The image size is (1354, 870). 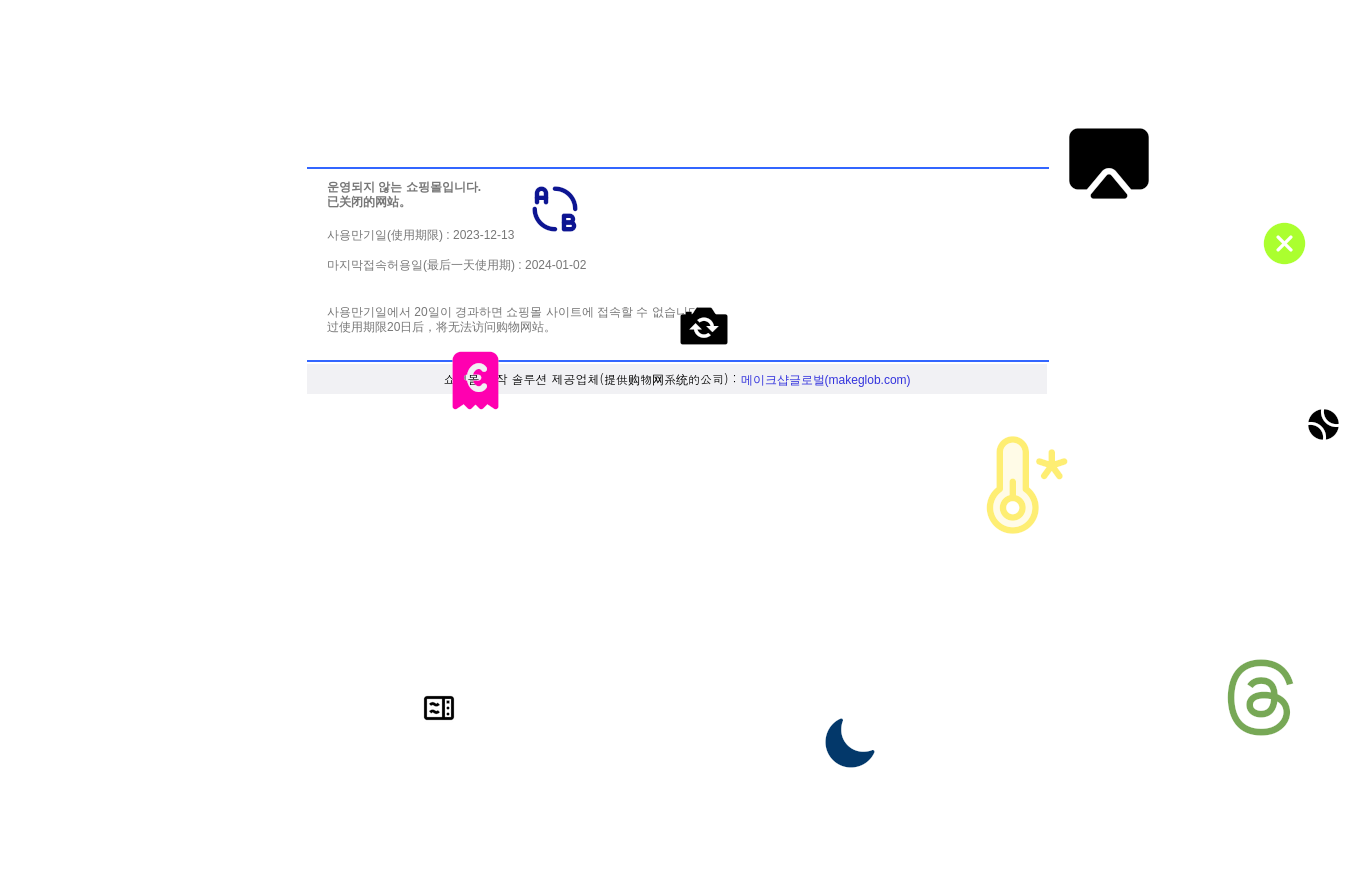 What do you see at coordinates (704, 326) in the screenshot?
I see `switch between front and rear camera` at bounding box center [704, 326].